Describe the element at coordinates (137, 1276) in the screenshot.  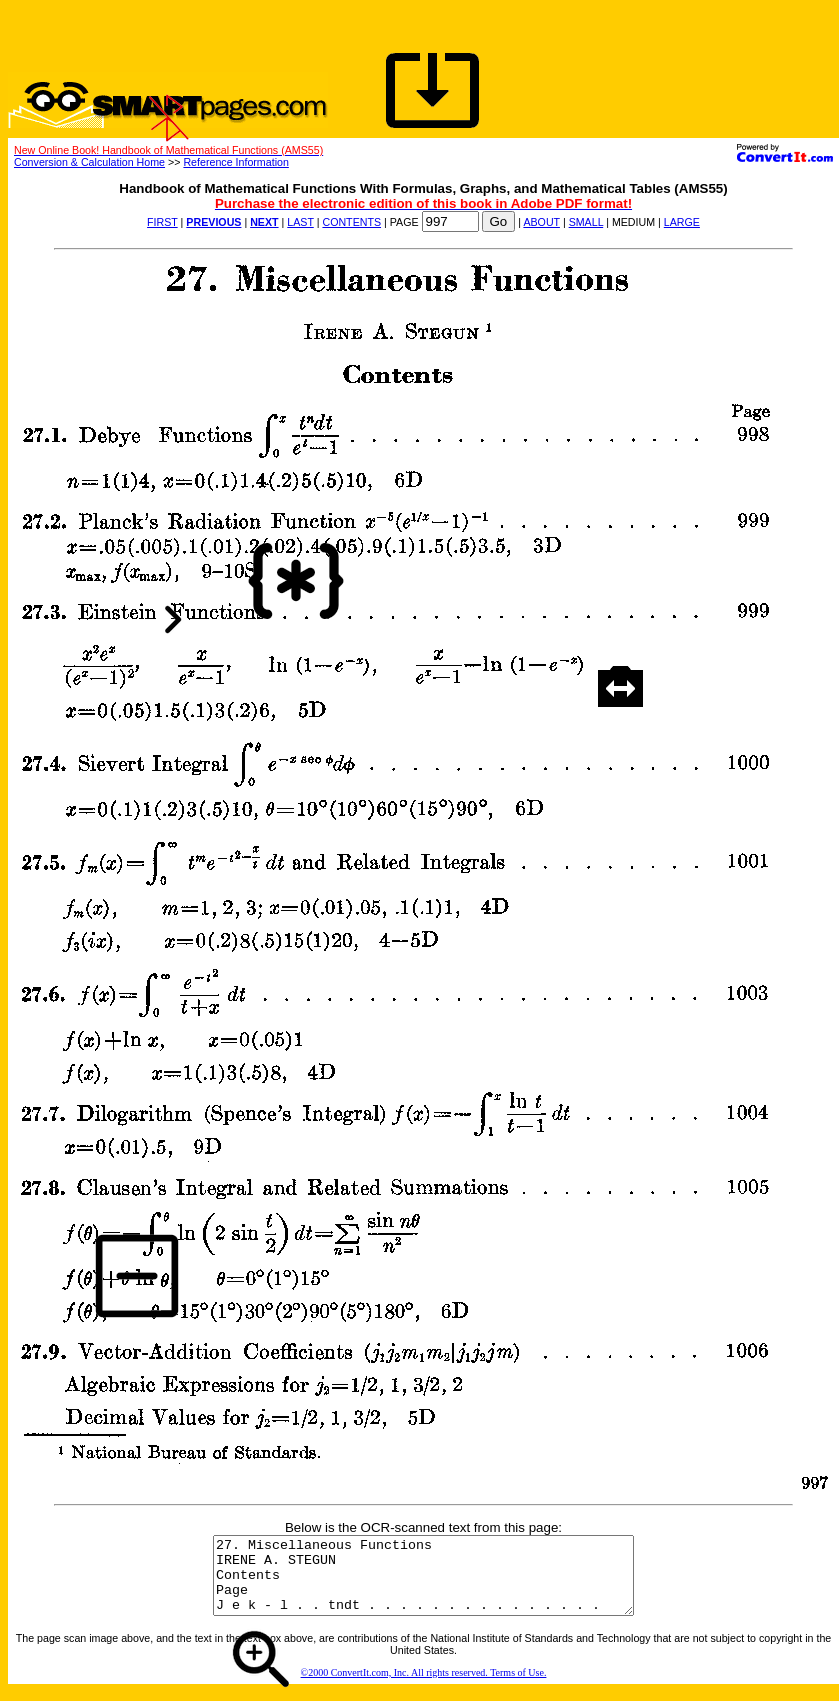
I see `collapse or minimize a section` at that location.